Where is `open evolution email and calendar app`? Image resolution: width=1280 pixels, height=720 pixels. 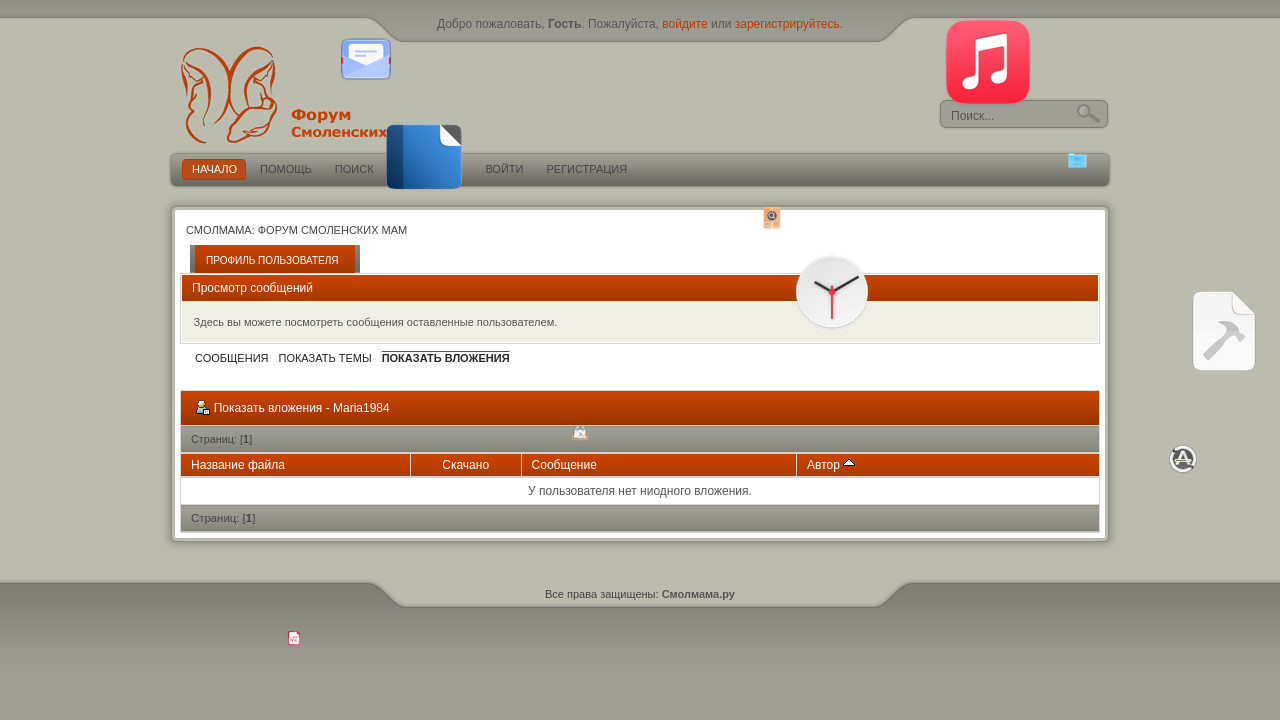
open evolution email and calendar app is located at coordinates (366, 59).